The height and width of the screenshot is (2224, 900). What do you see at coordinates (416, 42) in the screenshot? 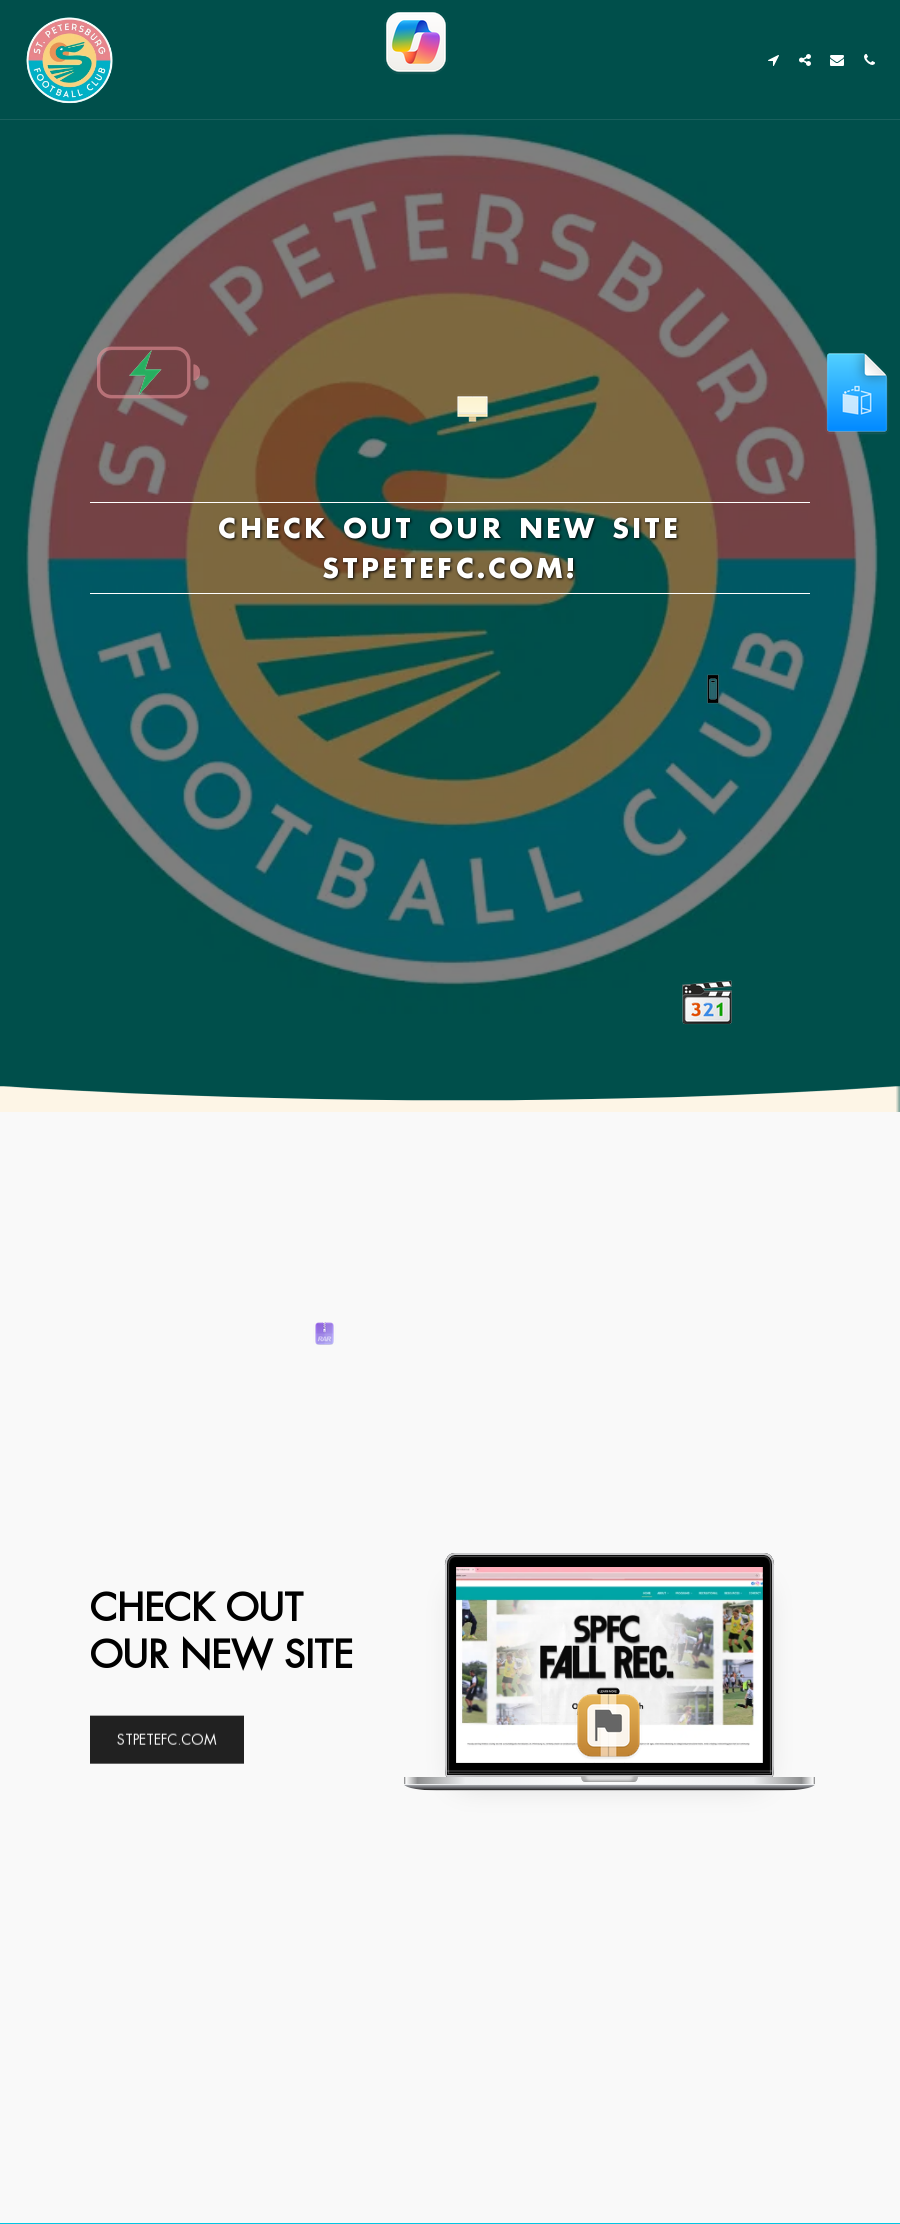
I see `open Microsoft Copilot AI assistant` at bounding box center [416, 42].